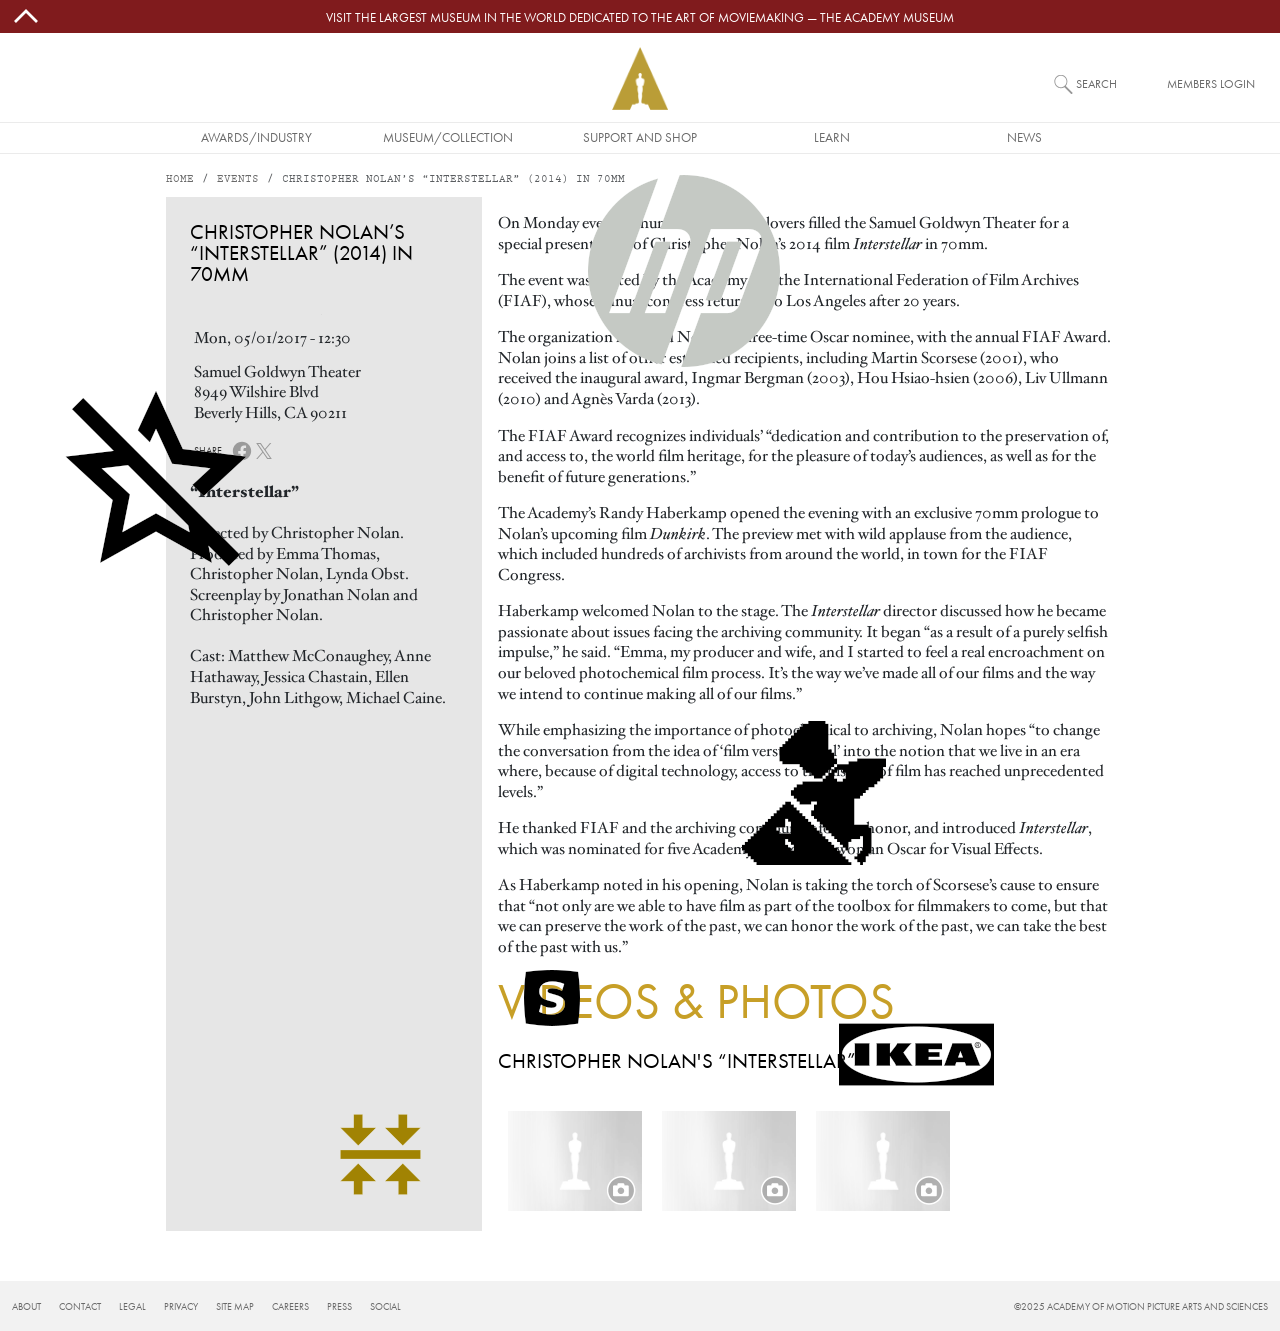 The width and height of the screenshot is (1280, 1331). Describe the element at coordinates (552, 998) in the screenshot. I see `open the Sellfy e-commerce platform` at that location.